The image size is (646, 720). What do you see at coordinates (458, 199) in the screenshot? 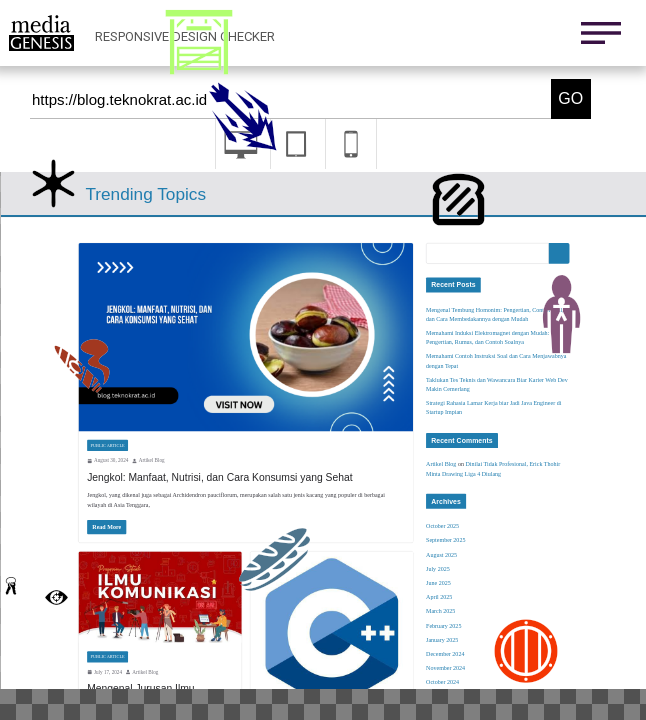
I see `toast or burn food item in a cooking game` at bounding box center [458, 199].